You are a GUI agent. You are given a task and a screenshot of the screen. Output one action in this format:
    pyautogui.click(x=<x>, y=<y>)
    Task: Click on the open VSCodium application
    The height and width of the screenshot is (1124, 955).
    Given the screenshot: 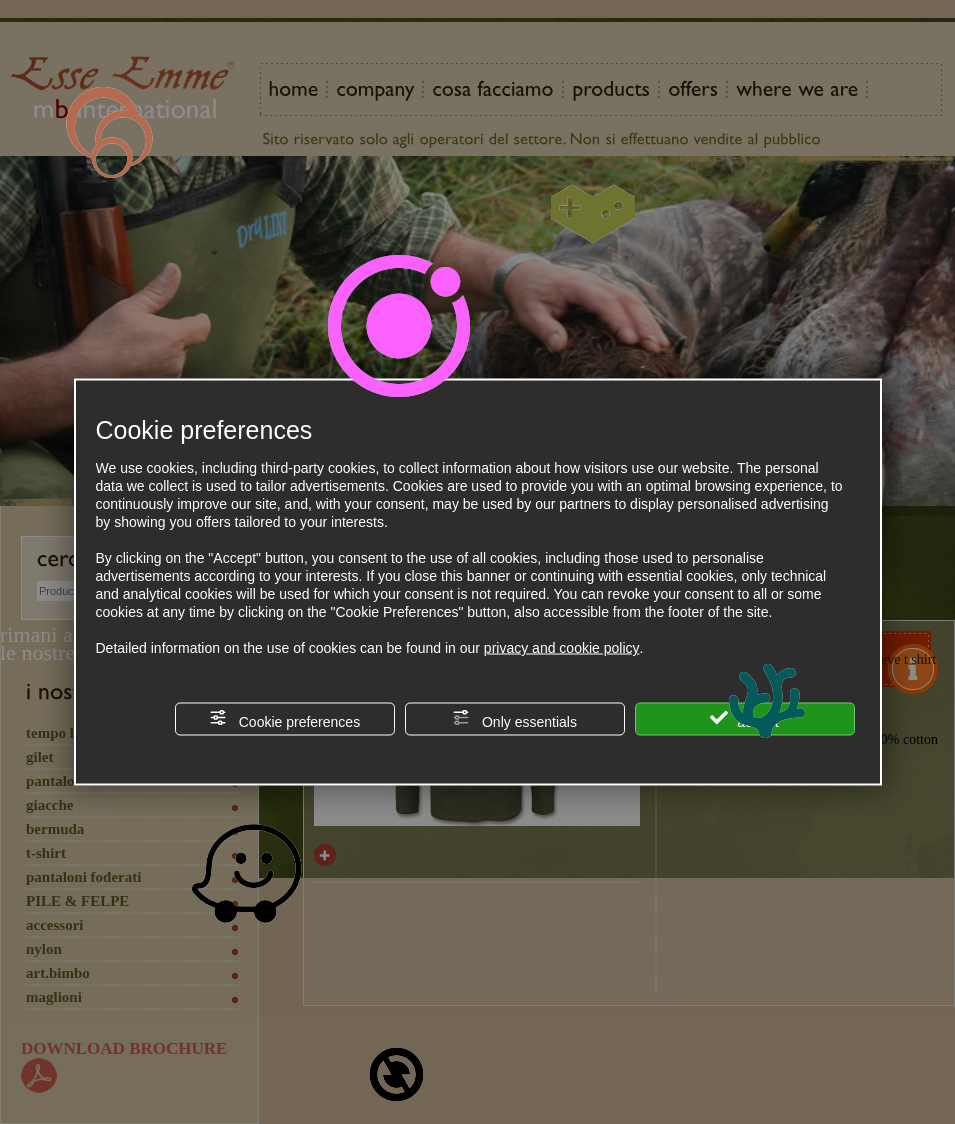 What is the action you would take?
    pyautogui.click(x=767, y=701)
    